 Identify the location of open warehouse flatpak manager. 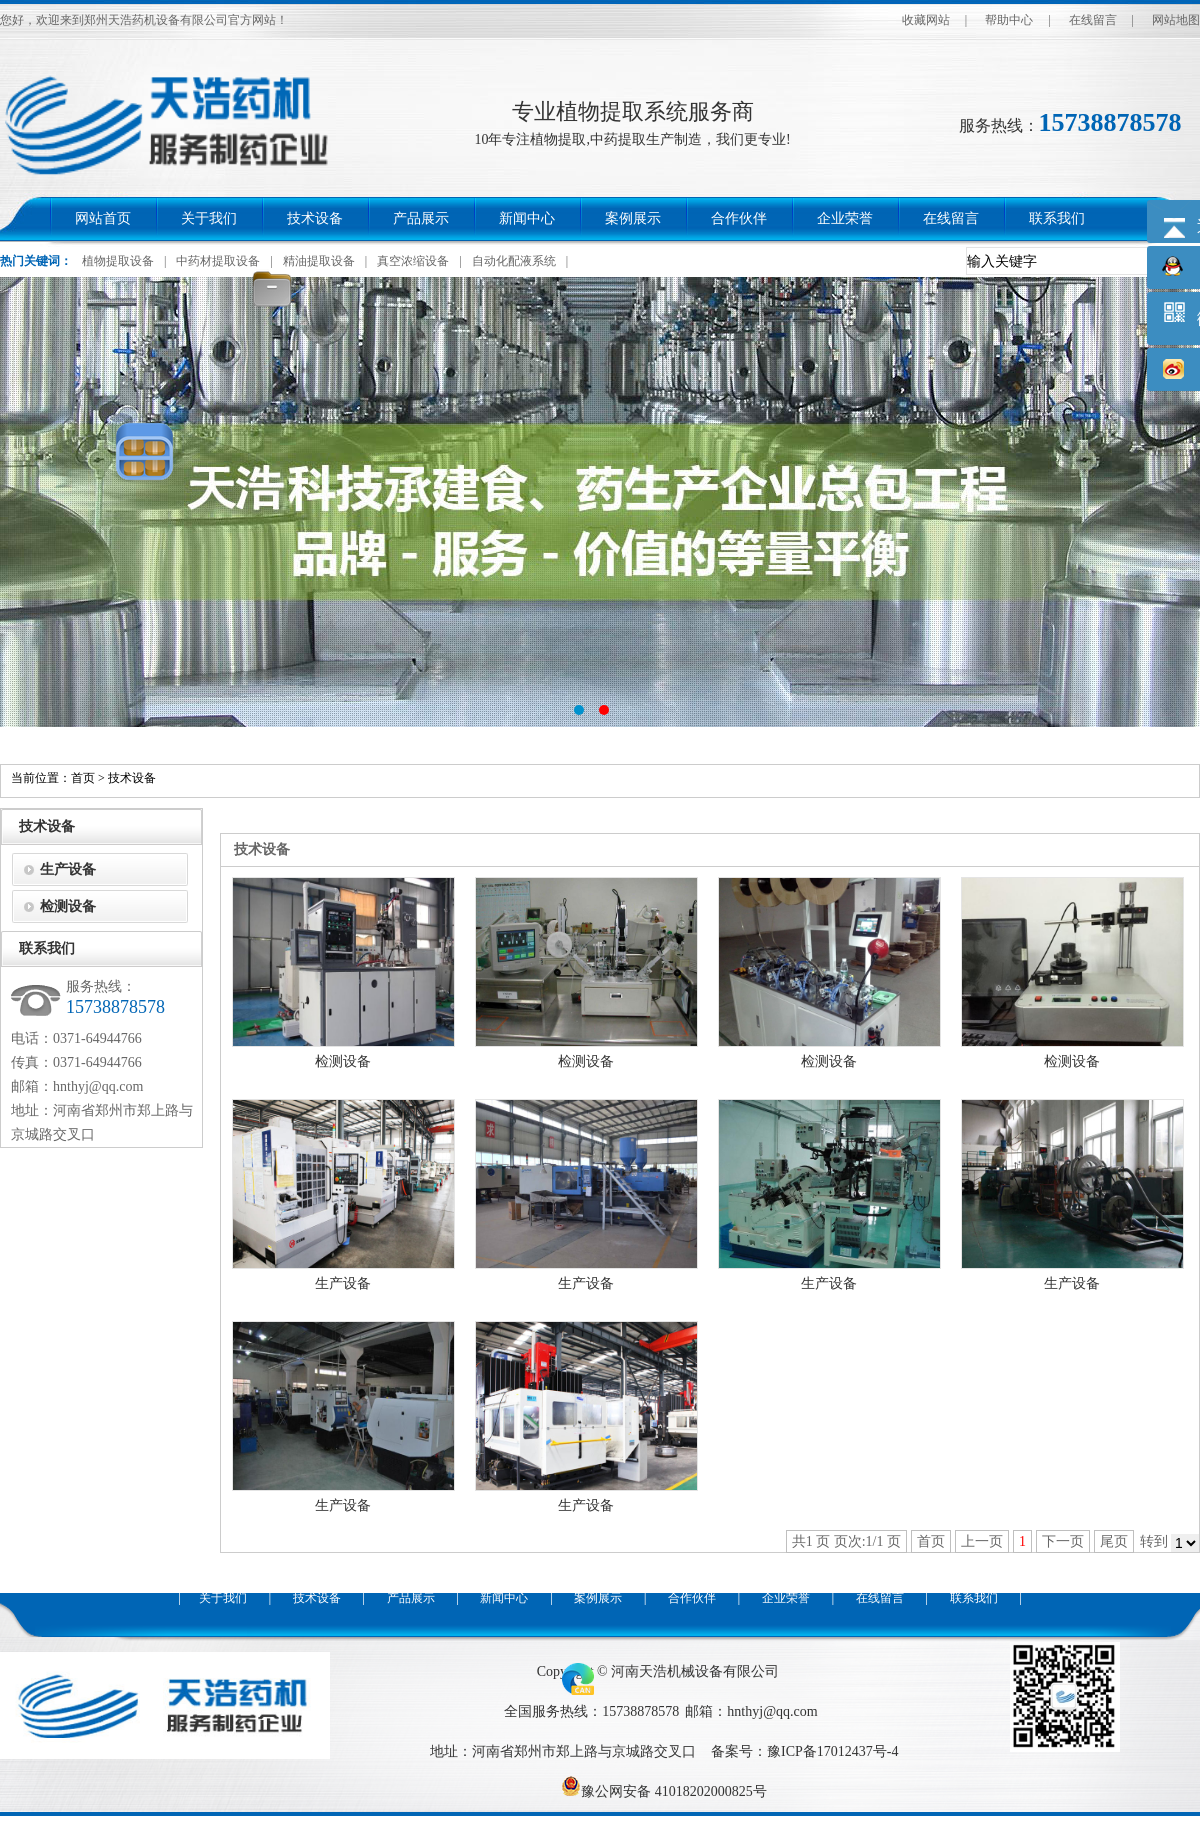
(144, 451).